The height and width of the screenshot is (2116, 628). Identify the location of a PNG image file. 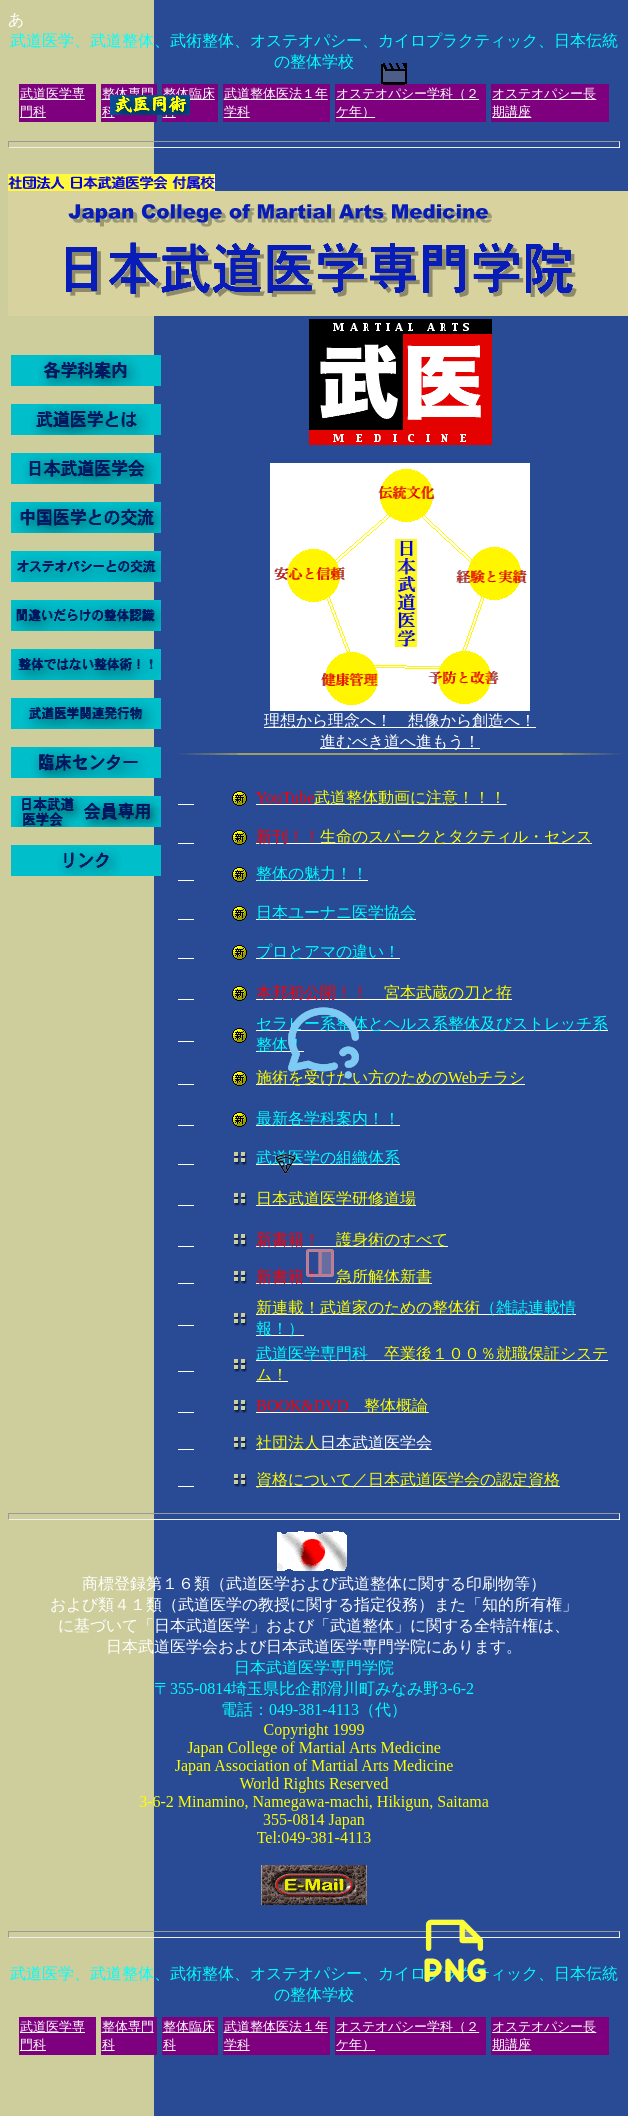
(454, 1953).